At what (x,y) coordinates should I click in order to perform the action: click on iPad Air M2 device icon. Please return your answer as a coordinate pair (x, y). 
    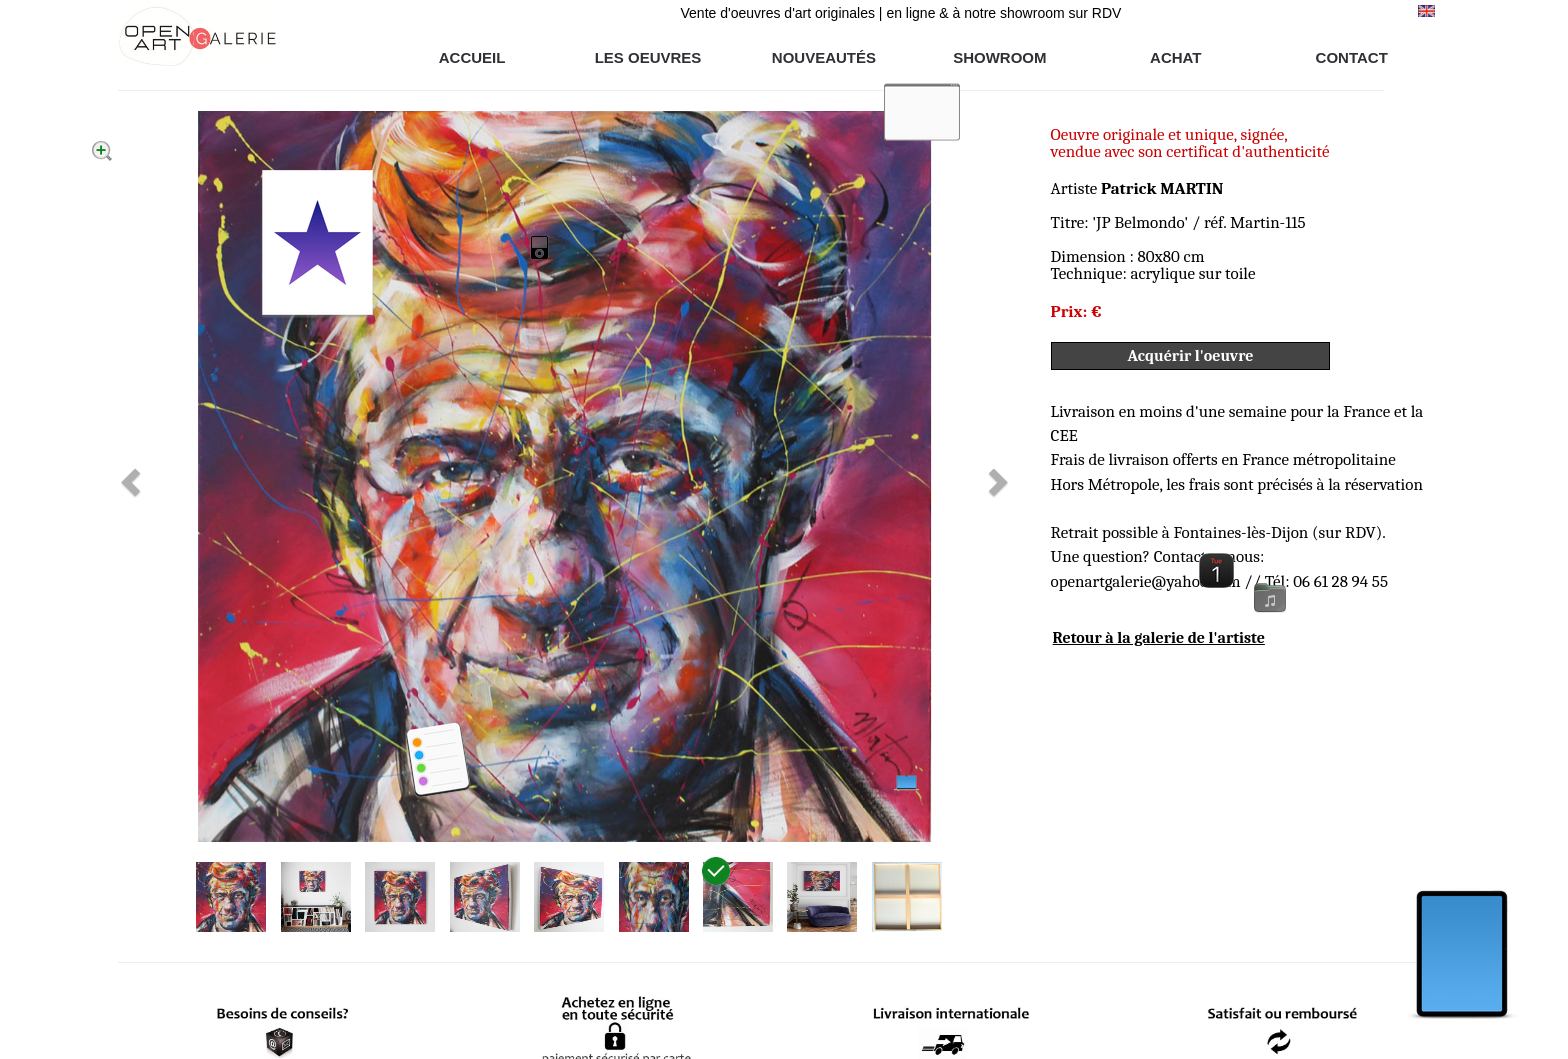
    Looking at the image, I should click on (1462, 955).